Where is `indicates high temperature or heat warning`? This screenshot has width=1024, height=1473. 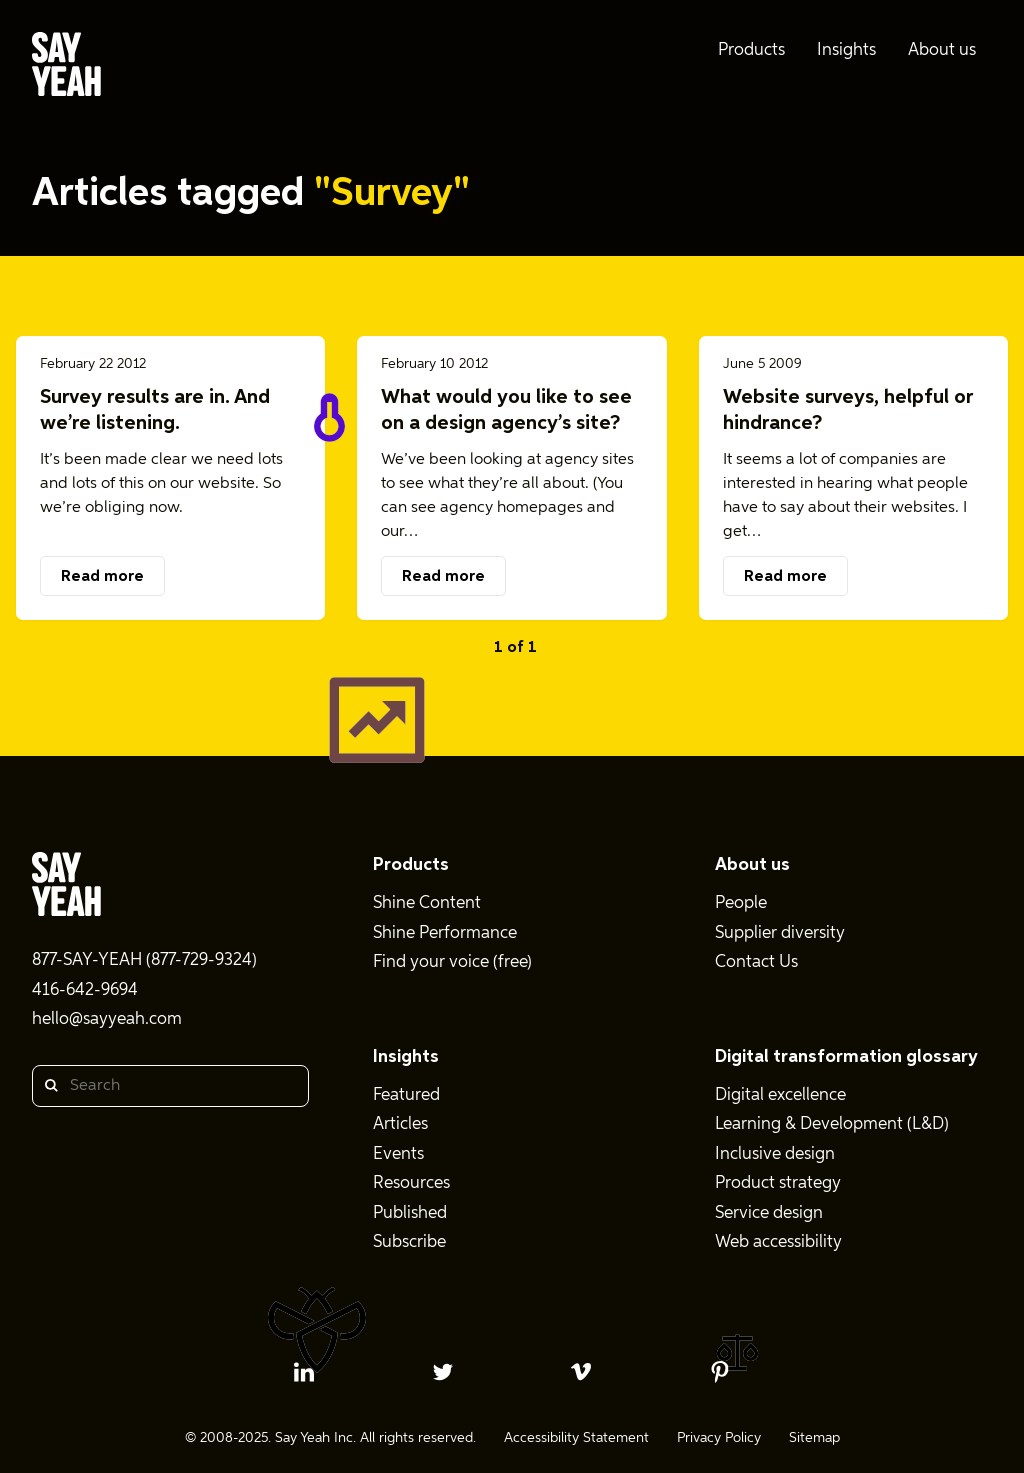 indicates high temperature or heat warning is located at coordinates (329, 417).